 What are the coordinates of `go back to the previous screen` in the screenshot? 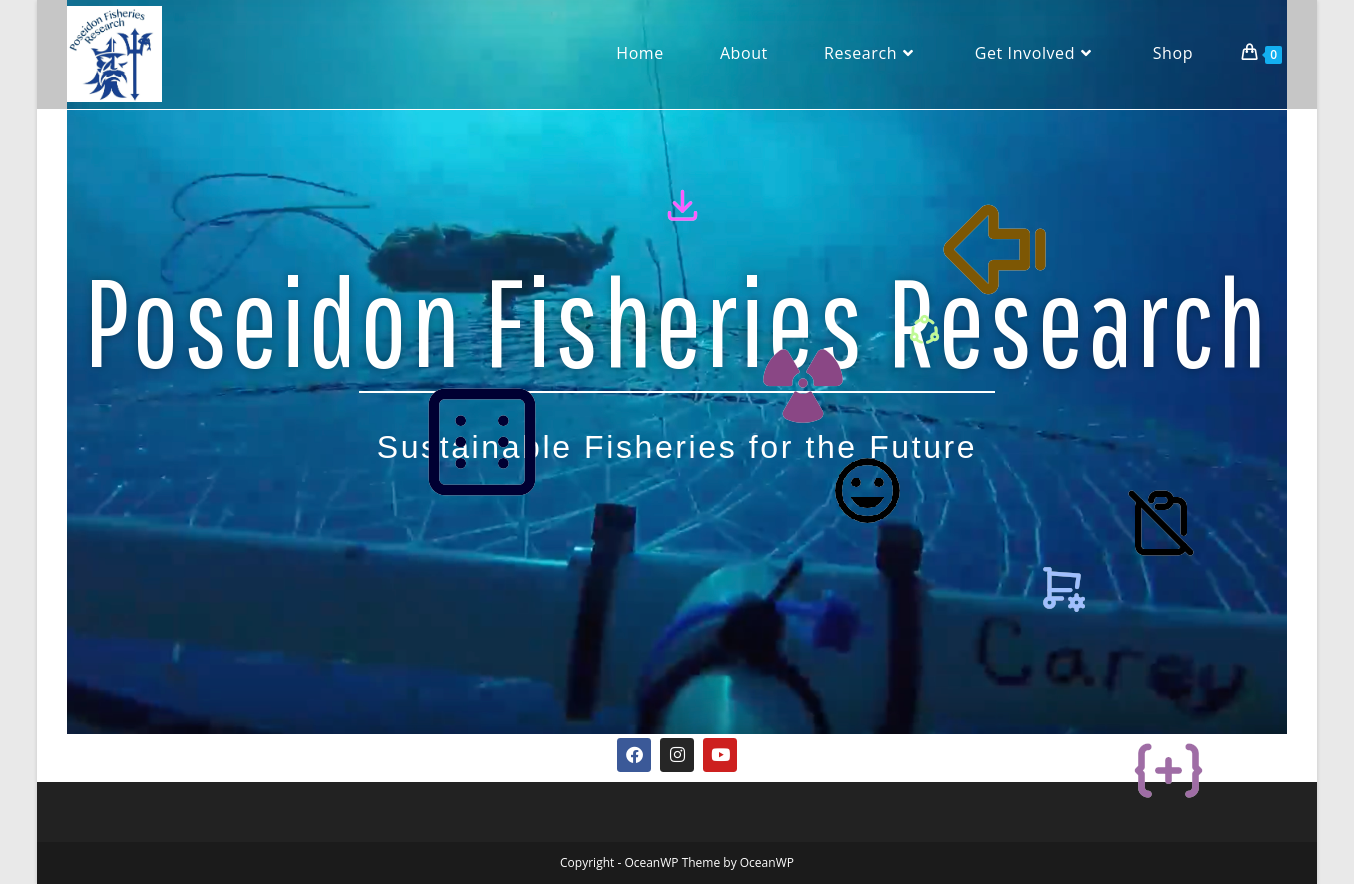 It's located at (993, 249).